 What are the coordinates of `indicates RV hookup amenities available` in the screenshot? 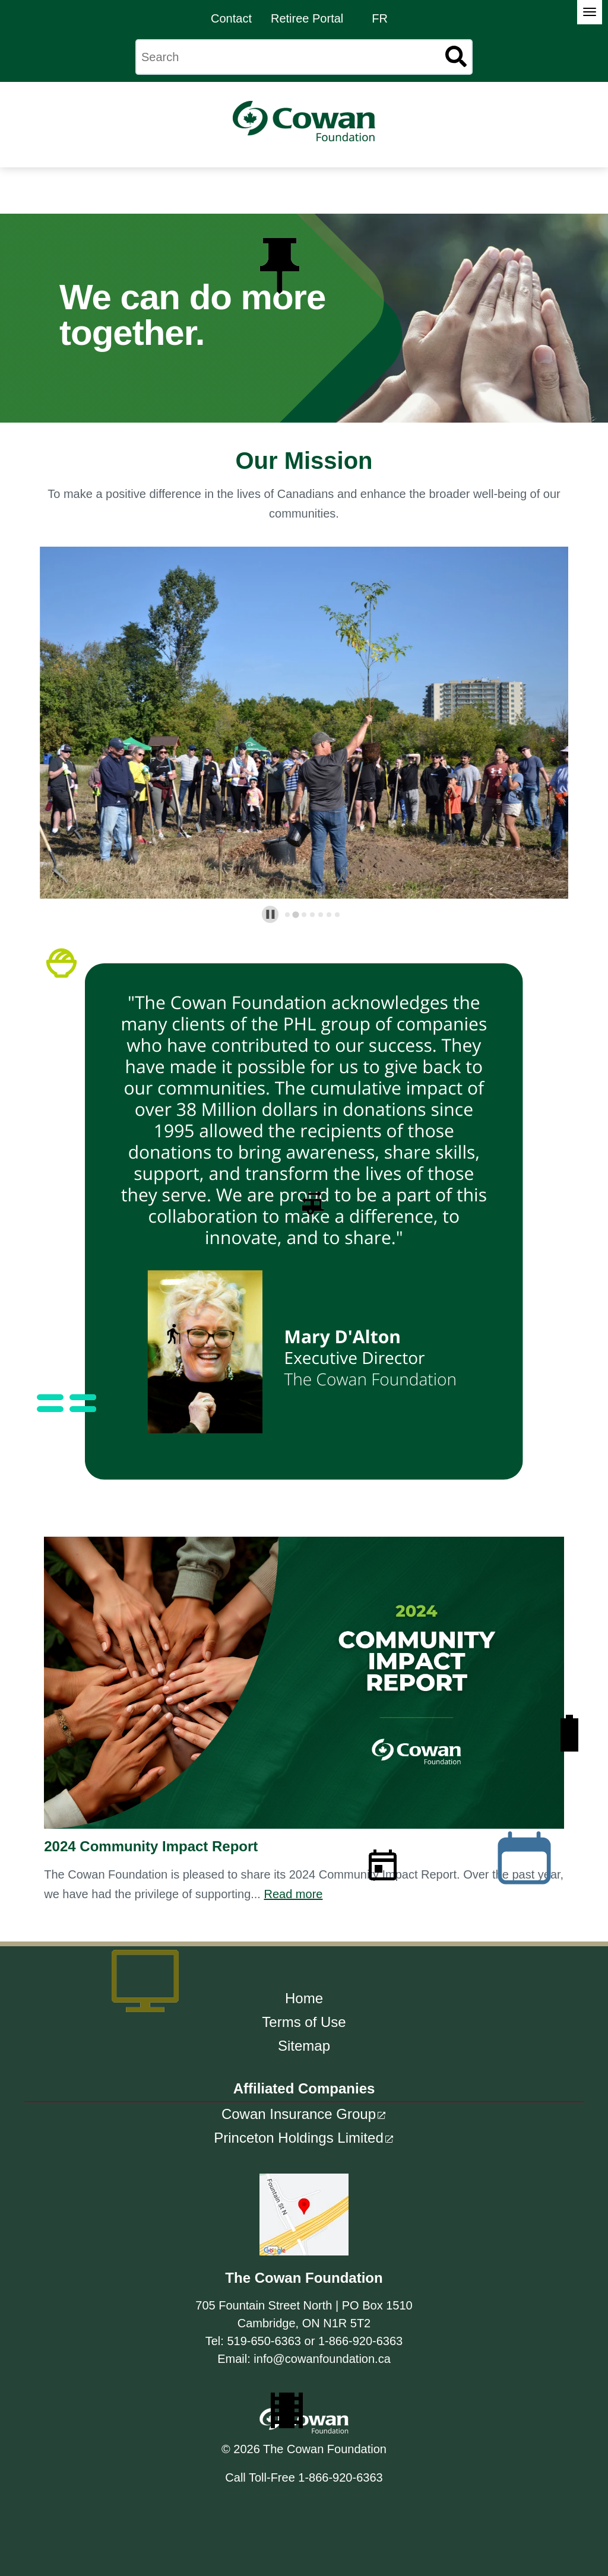 It's located at (312, 1203).